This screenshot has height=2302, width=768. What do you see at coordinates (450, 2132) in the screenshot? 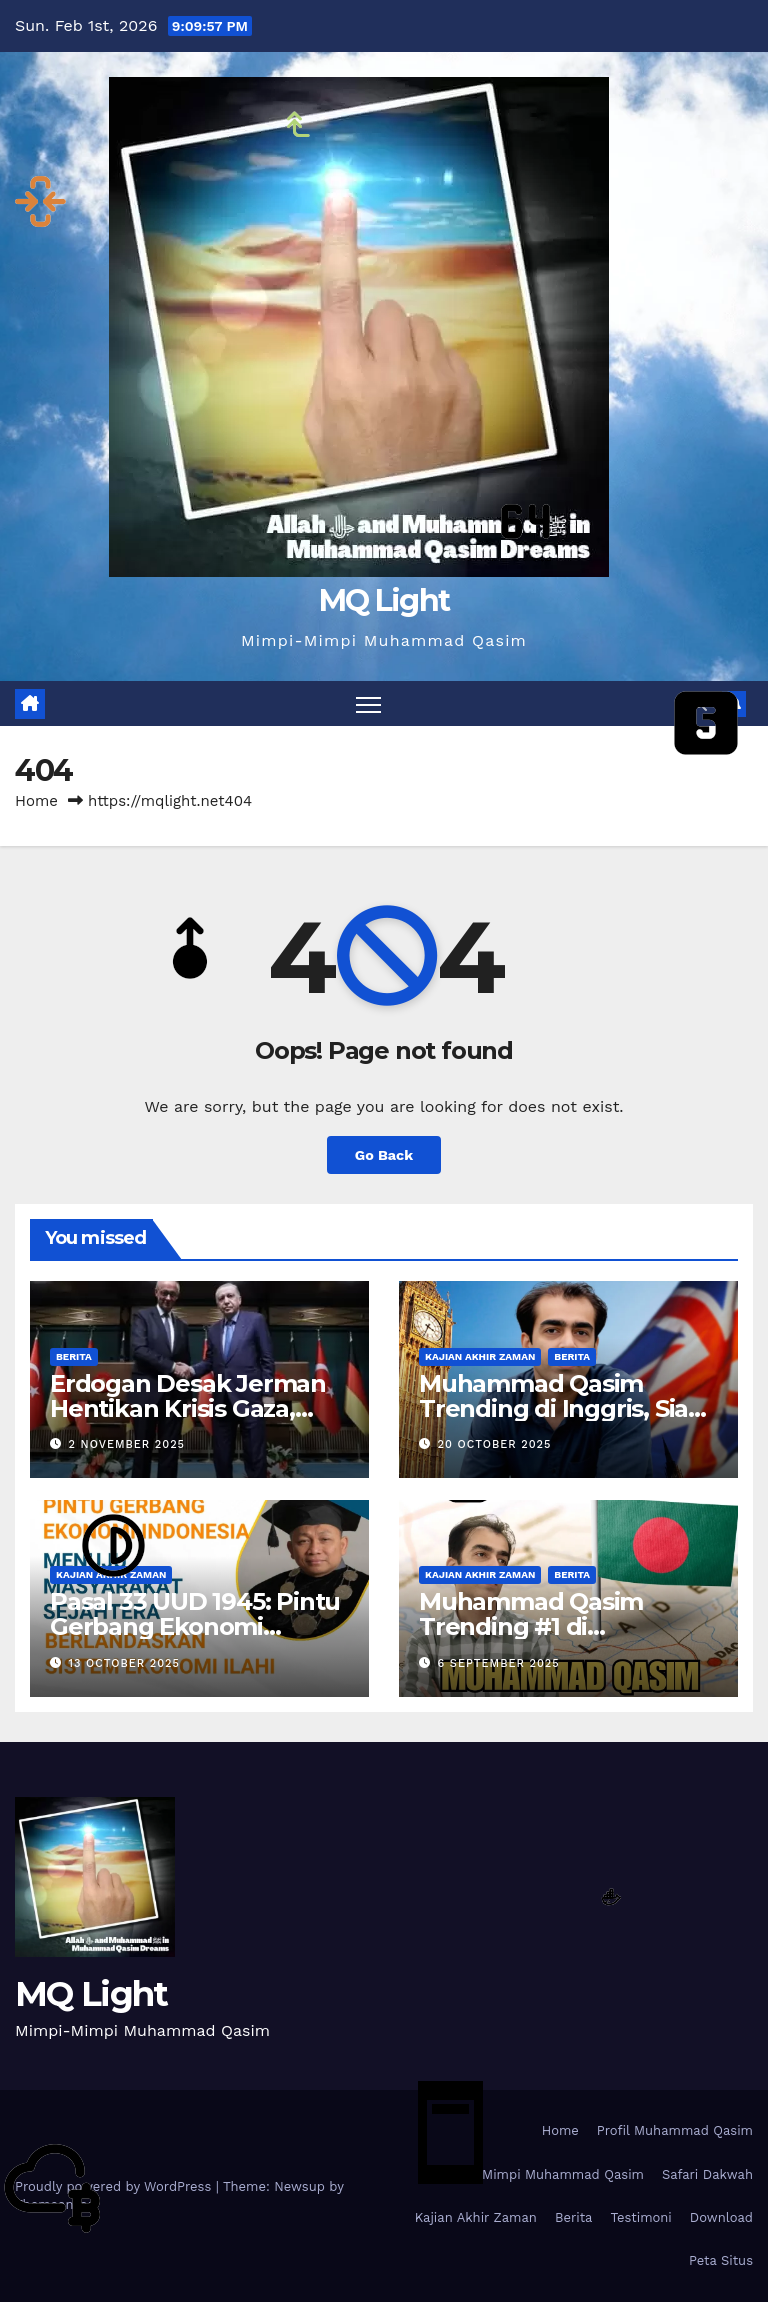
I see `manage mobile advertisement settings` at bounding box center [450, 2132].